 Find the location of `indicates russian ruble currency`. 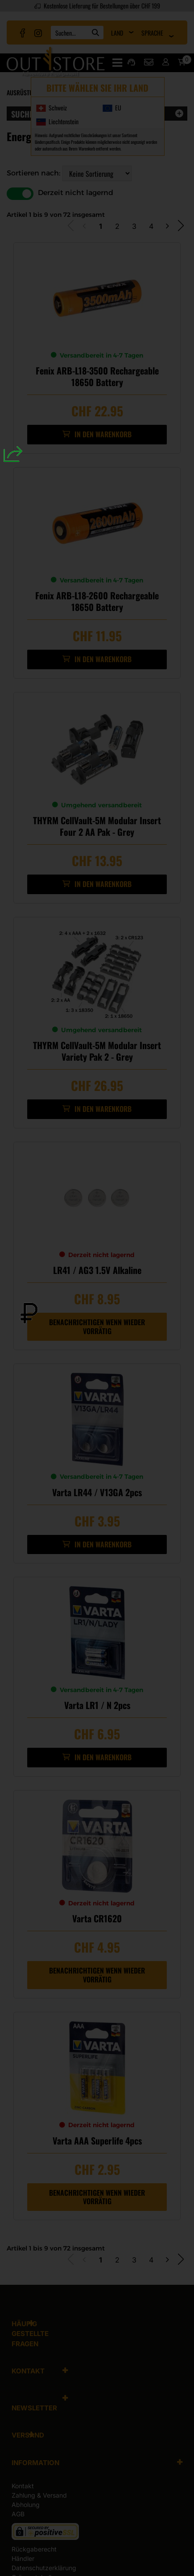

indicates russian ruble currency is located at coordinates (29, 1313).